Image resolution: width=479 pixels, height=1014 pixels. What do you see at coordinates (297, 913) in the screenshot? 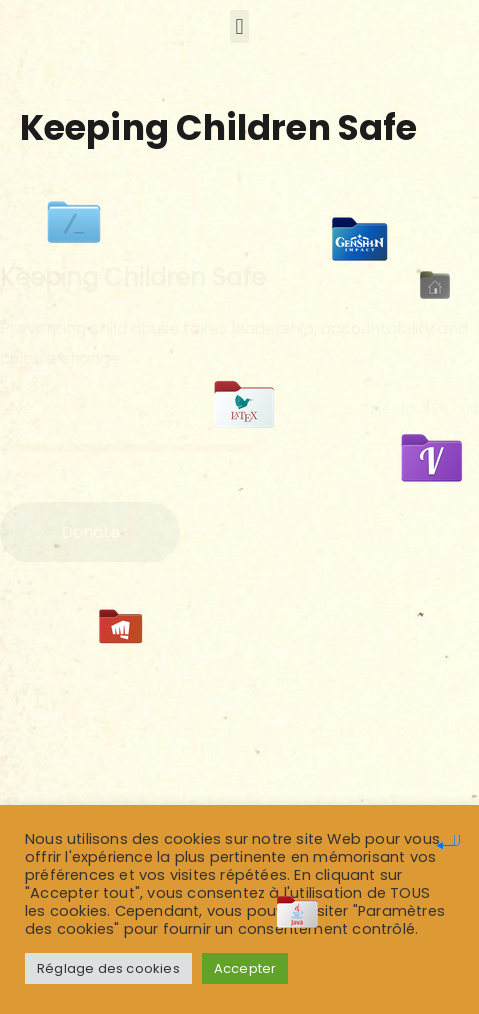
I see `open folder containing java project files` at bounding box center [297, 913].